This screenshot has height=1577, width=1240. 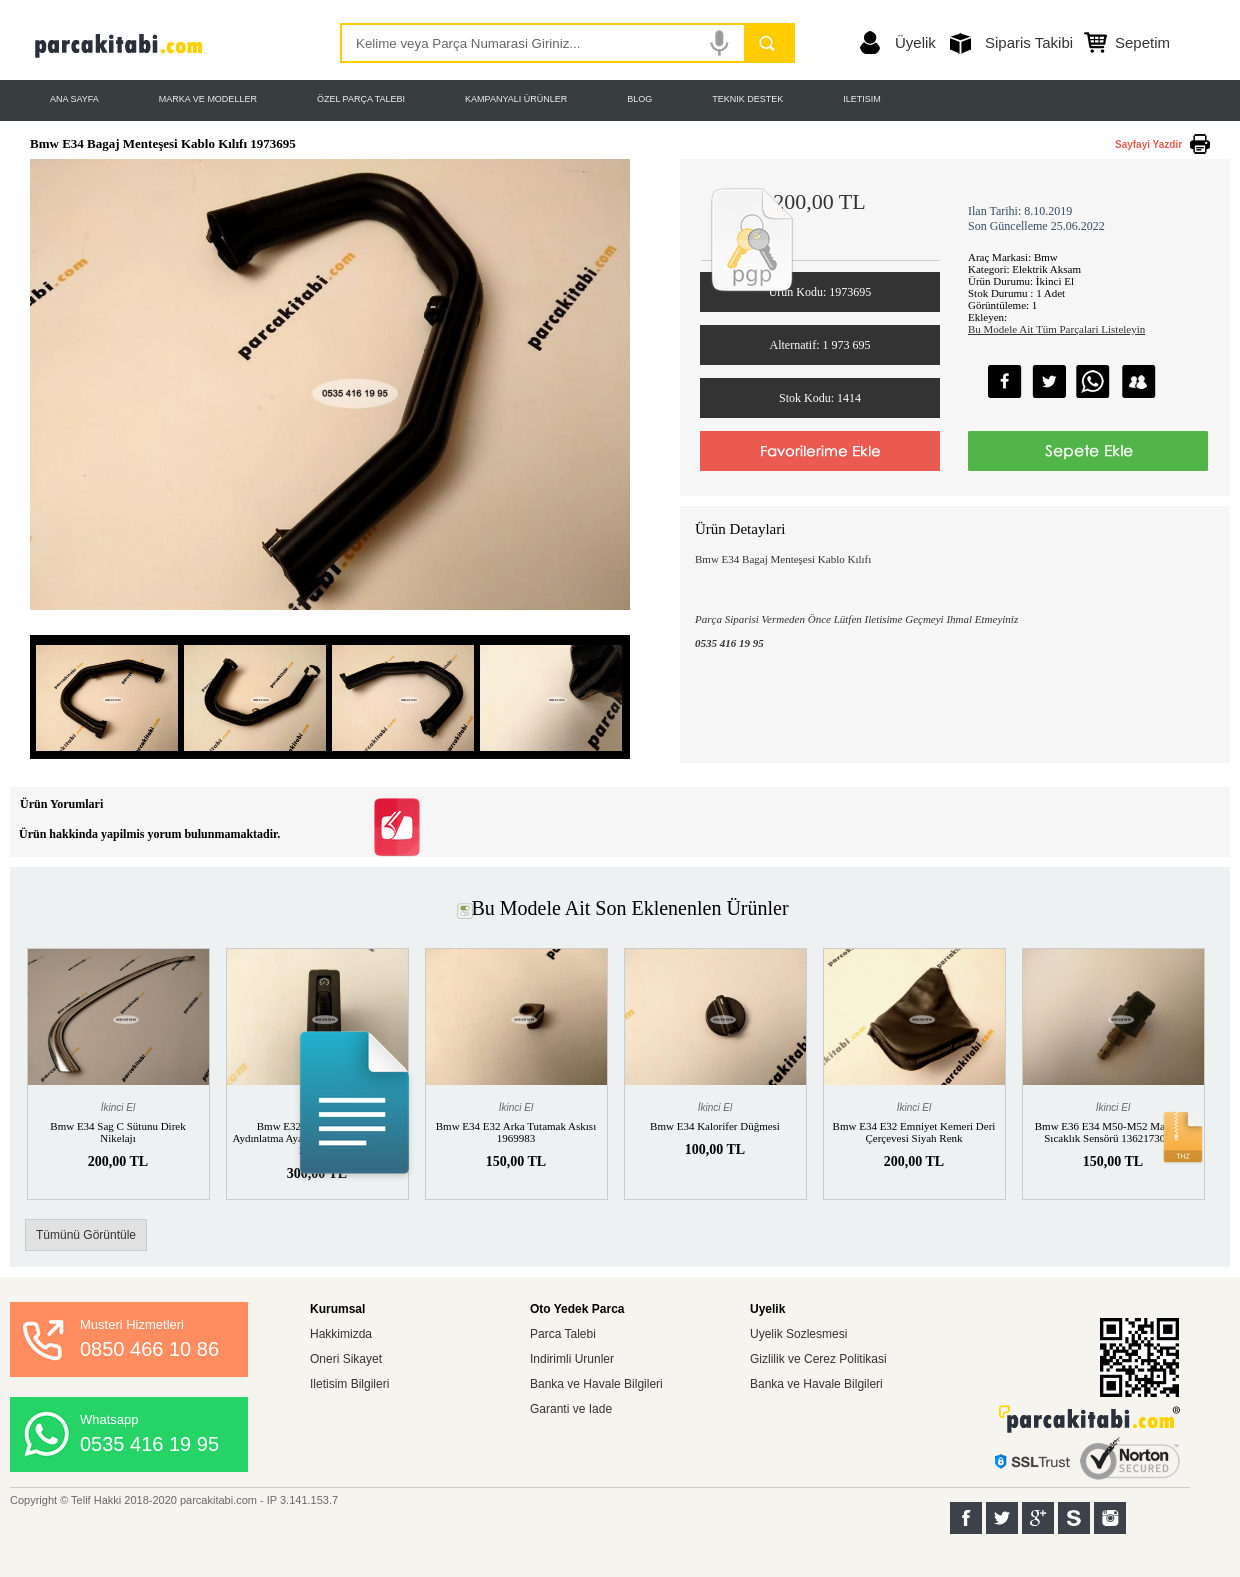 What do you see at coordinates (397, 827) in the screenshot?
I see `postscript or vector document file` at bounding box center [397, 827].